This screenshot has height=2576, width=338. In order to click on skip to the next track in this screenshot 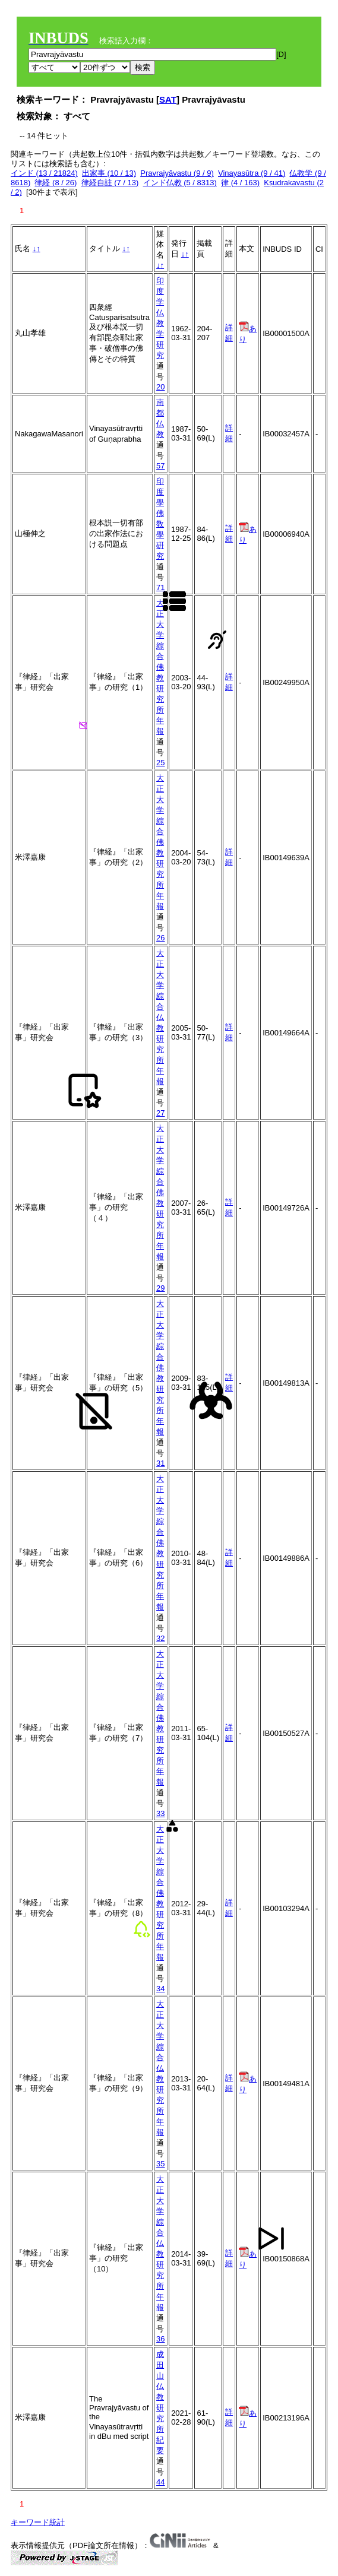, I will do `click(271, 2238)`.